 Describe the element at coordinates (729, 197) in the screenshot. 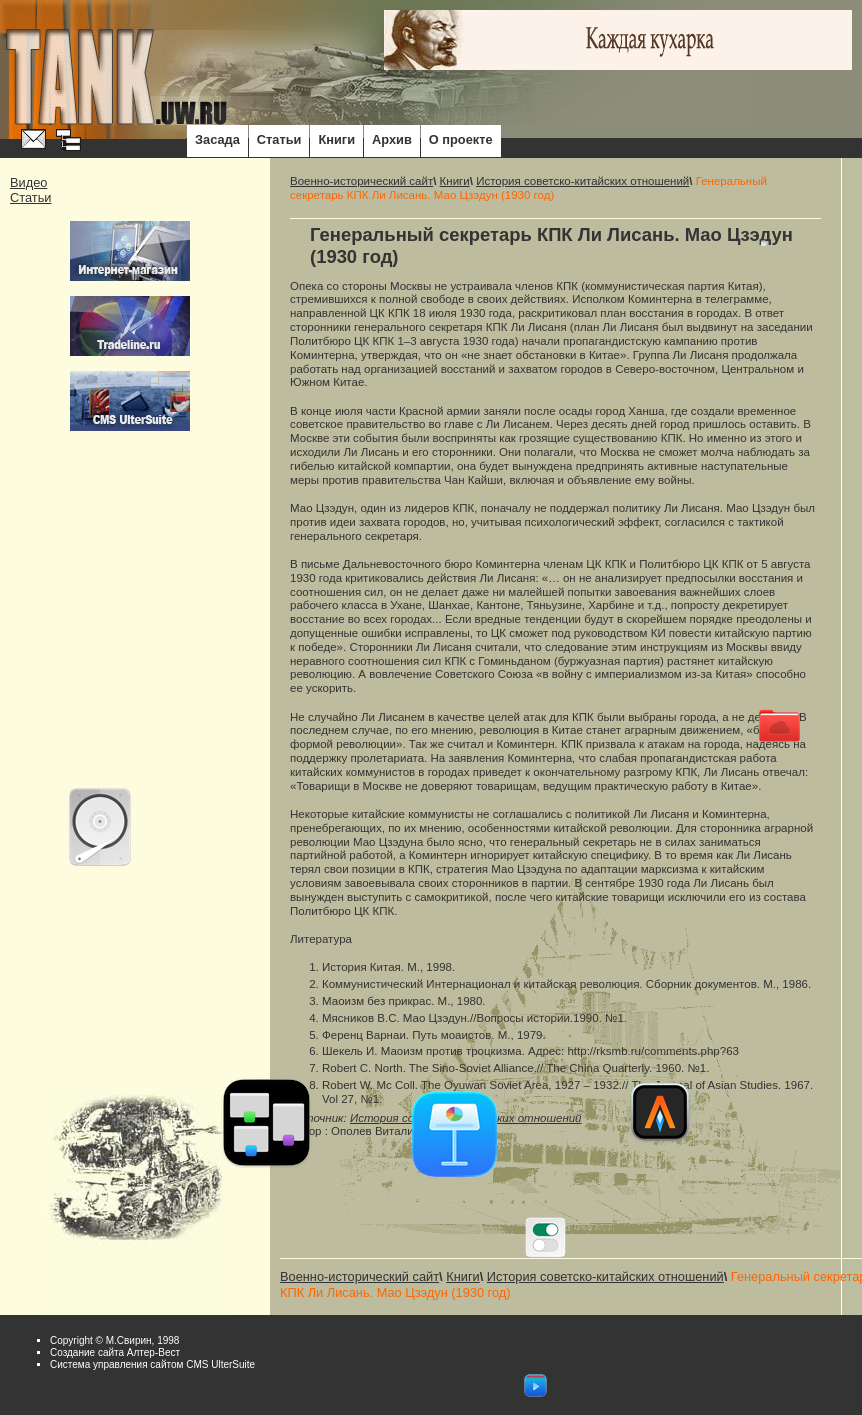

I see `set up recurring payments or financial reminders` at that location.